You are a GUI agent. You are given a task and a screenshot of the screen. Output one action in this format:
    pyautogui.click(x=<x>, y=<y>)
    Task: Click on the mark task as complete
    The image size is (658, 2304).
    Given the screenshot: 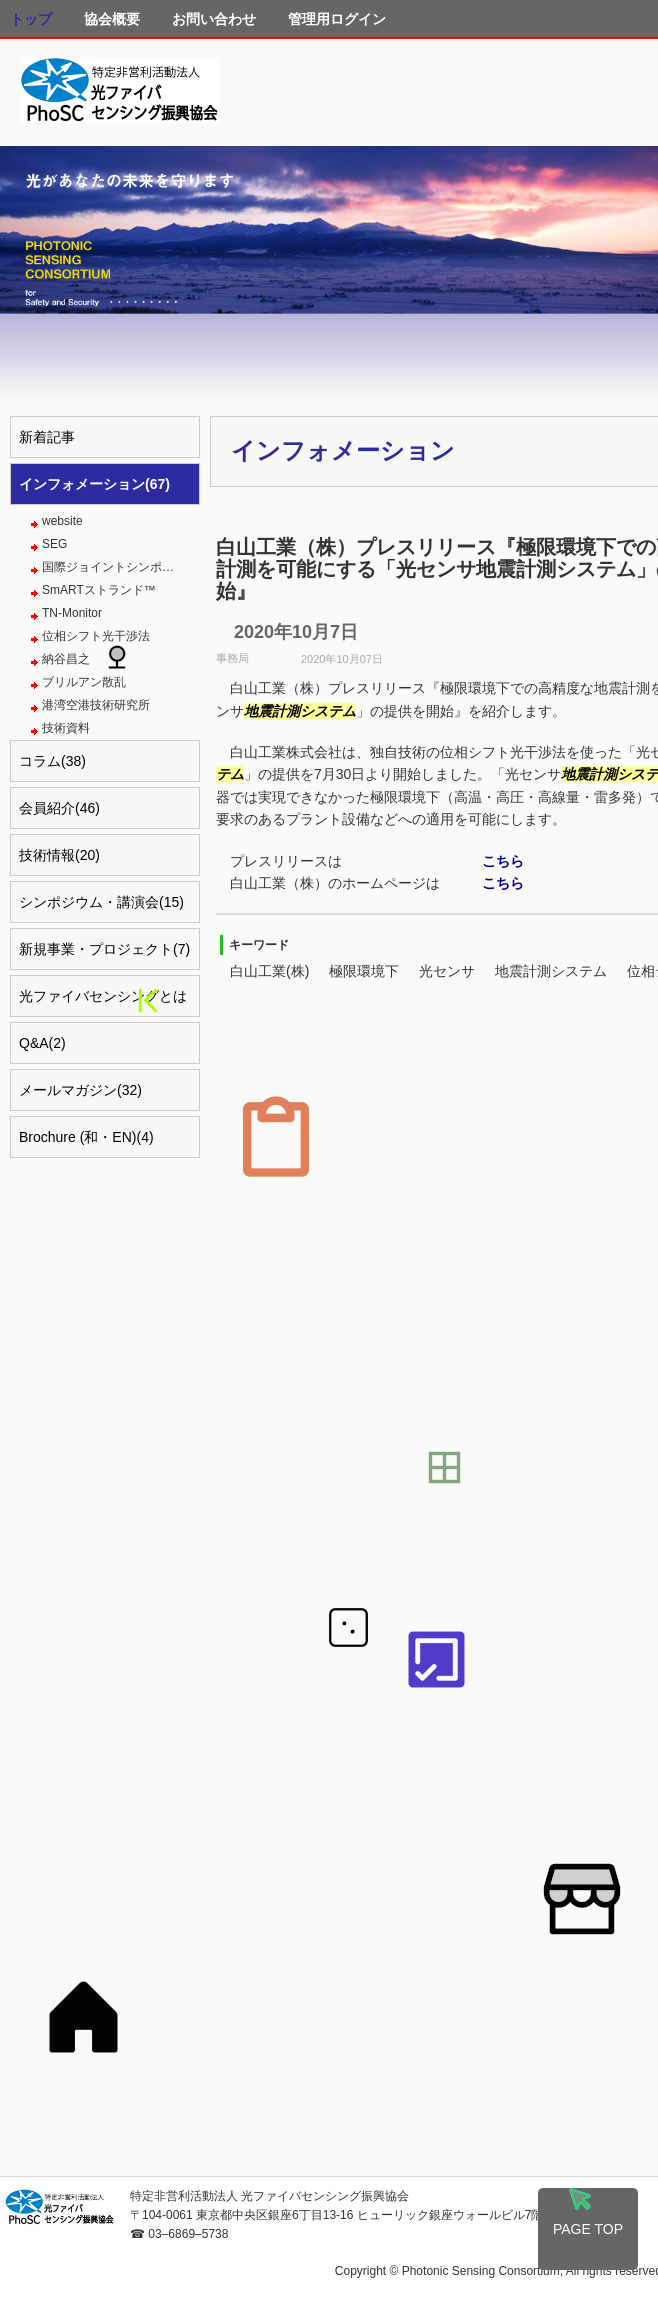 What is the action you would take?
    pyautogui.click(x=436, y=1659)
    